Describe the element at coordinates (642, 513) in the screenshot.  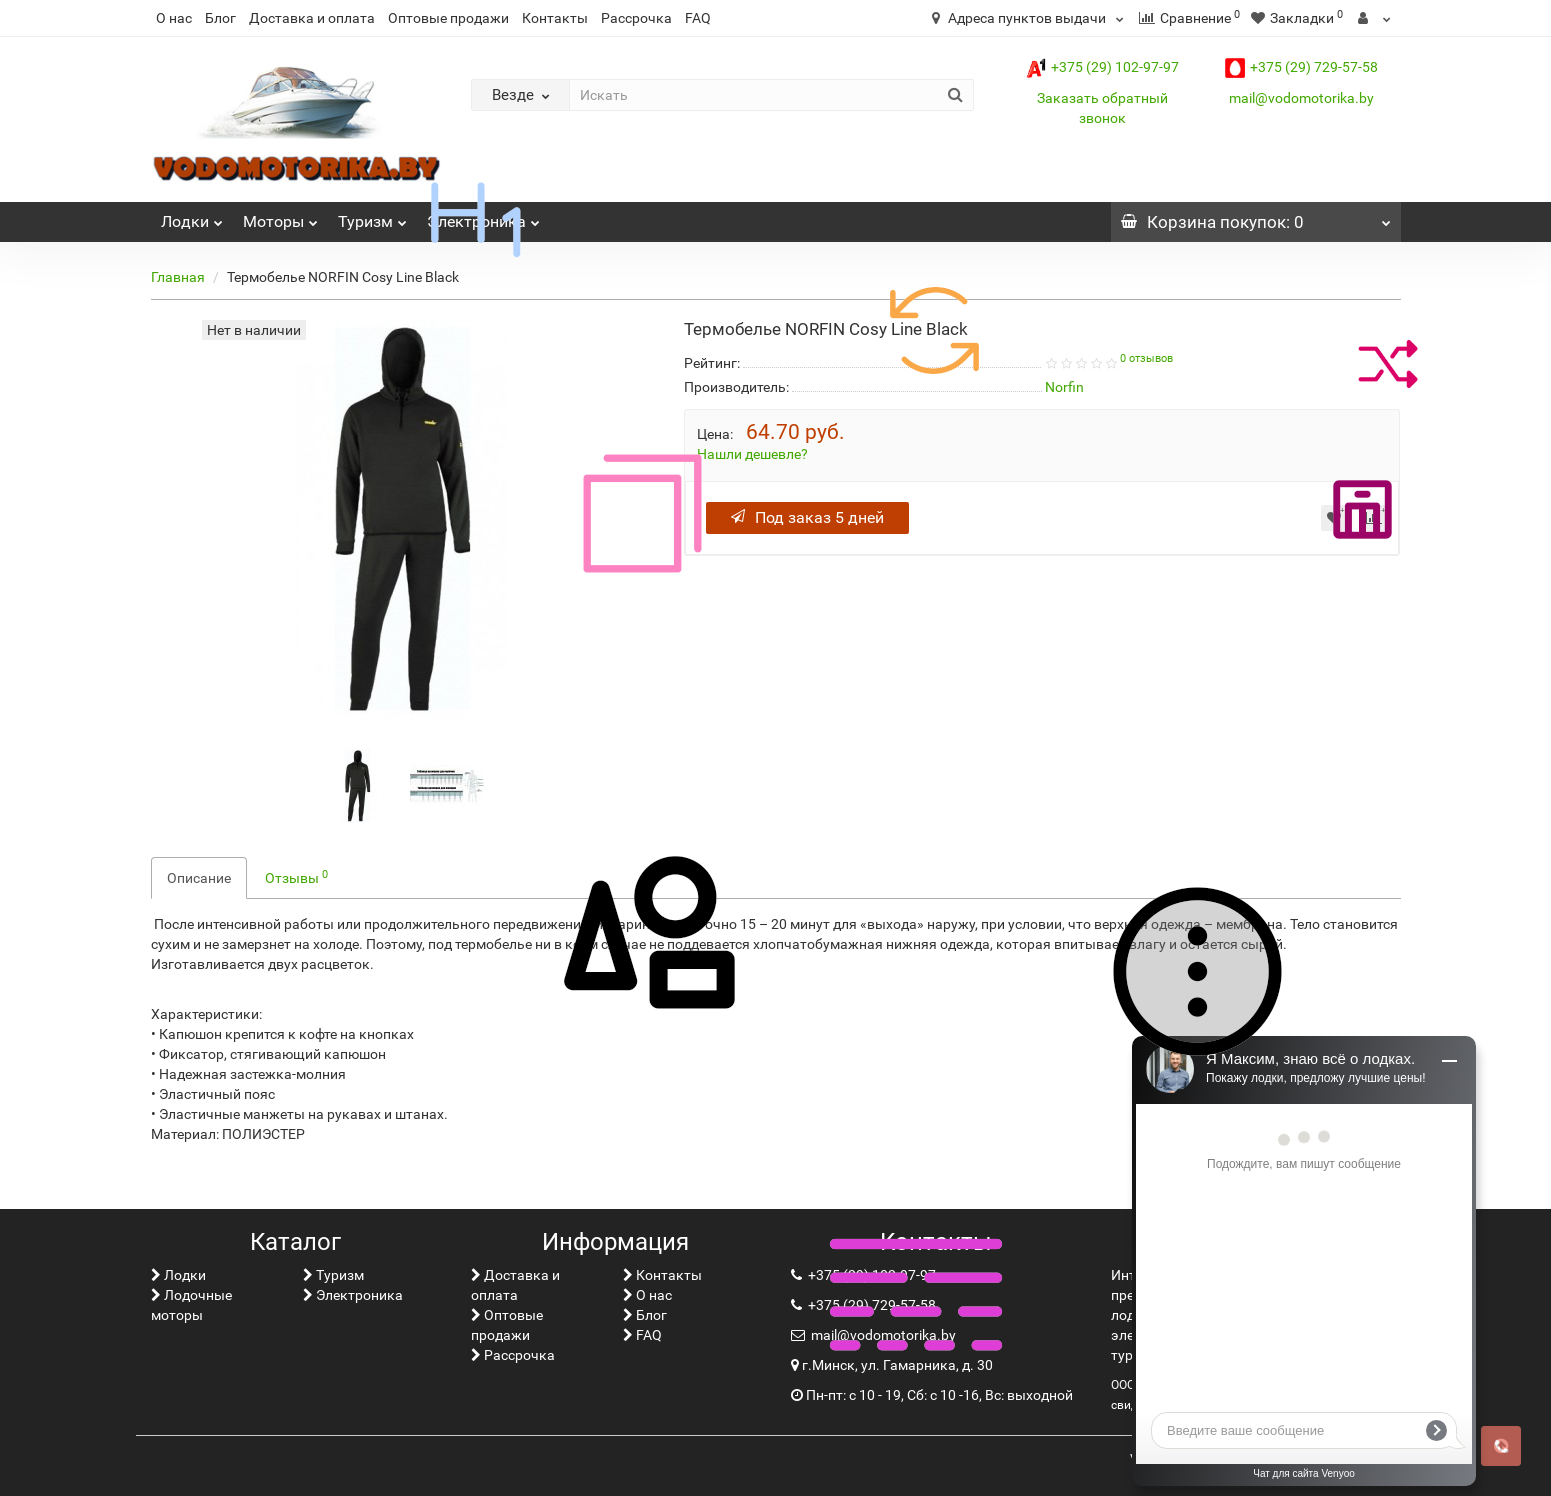
I see `copy to clipboard` at that location.